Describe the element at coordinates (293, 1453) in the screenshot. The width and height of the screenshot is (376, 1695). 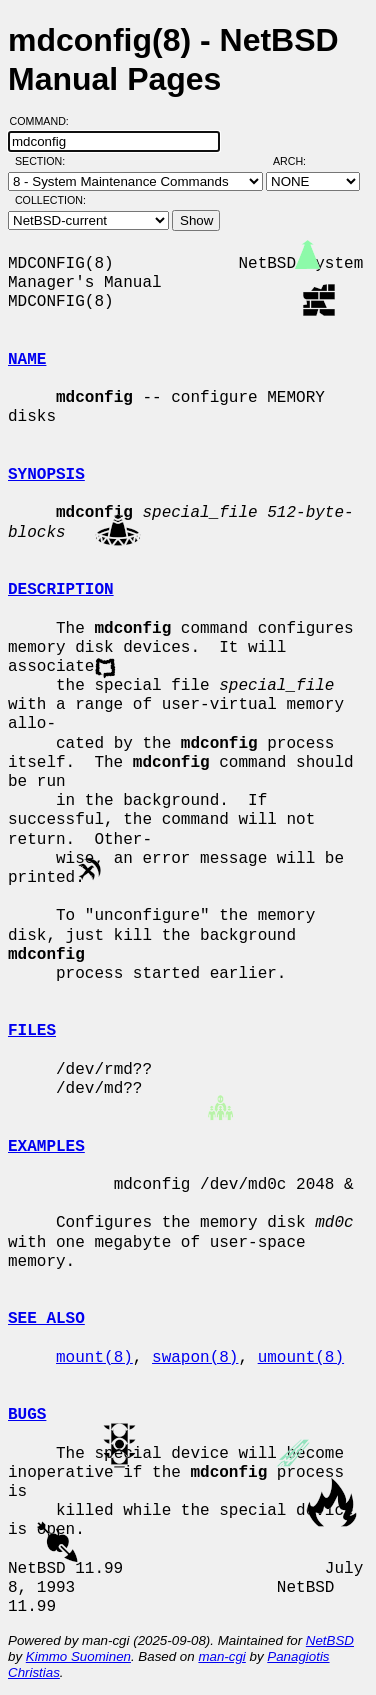
I see `wooden planks or lumber resource in a crafting game` at that location.